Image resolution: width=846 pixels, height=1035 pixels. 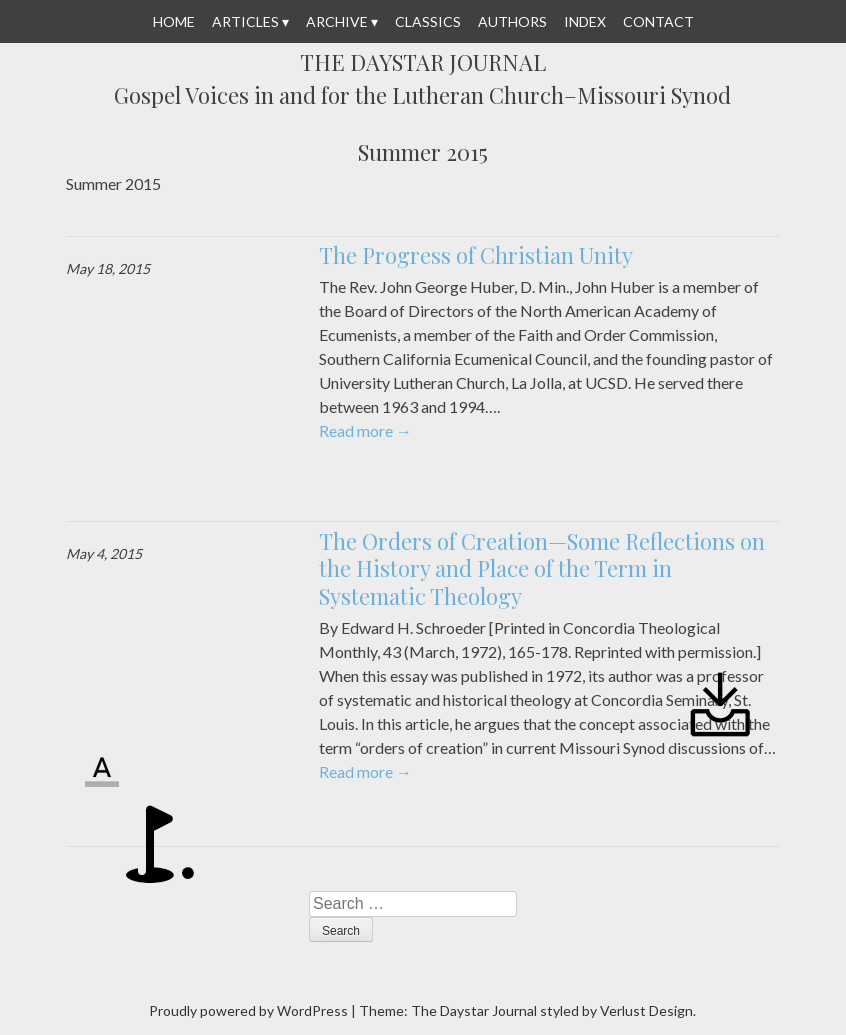 What do you see at coordinates (722, 704) in the screenshot?
I see `stash changes in git` at bounding box center [722, 704].